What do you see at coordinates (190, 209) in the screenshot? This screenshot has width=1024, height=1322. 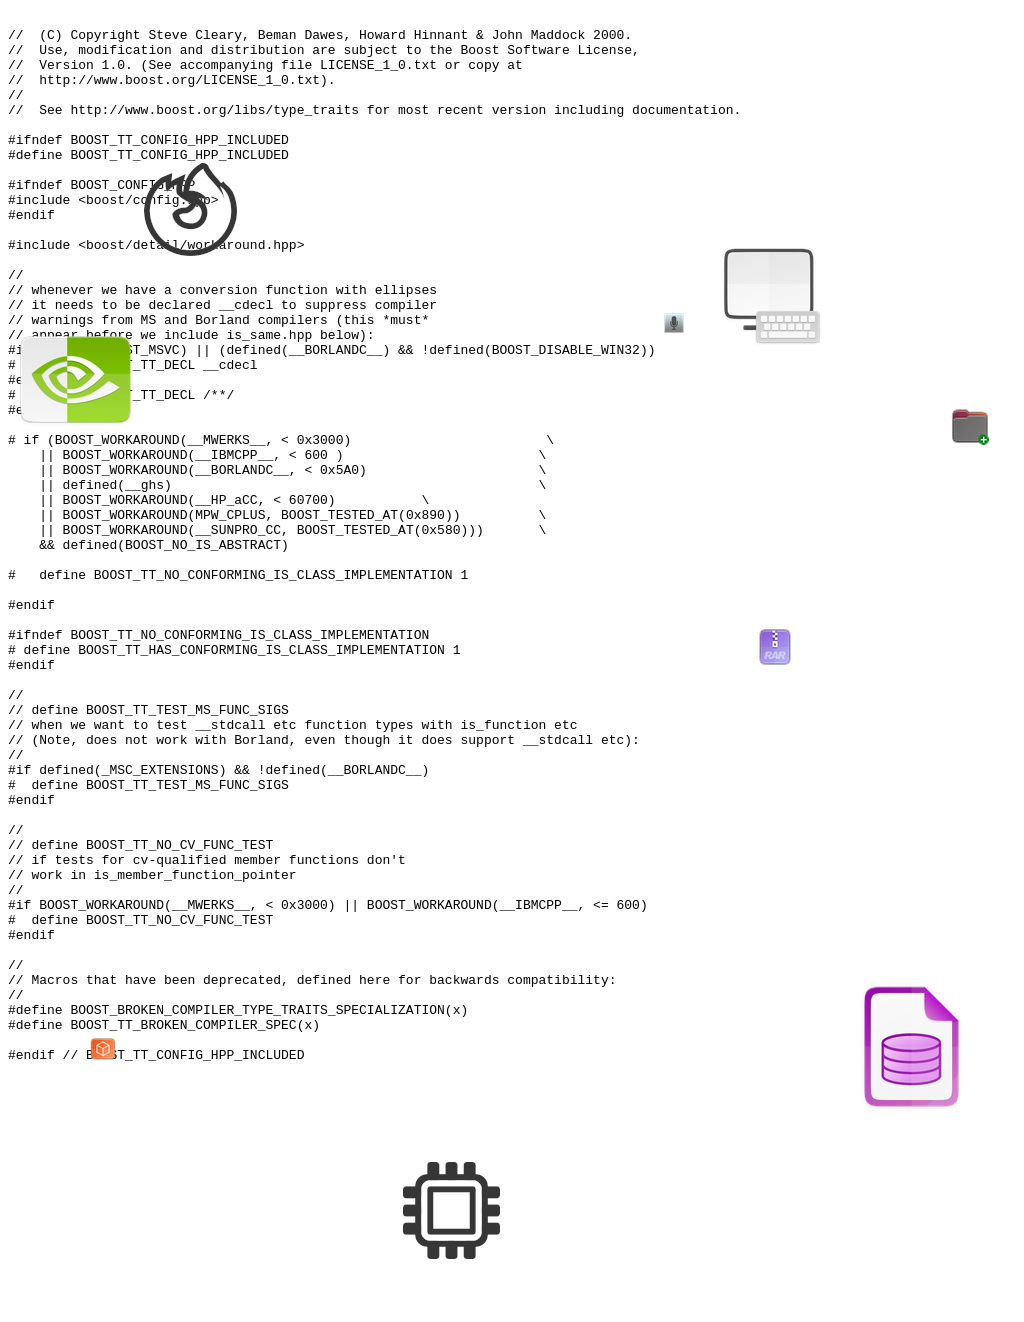 I see `open firefox browser` at bounding box center [190, 209].